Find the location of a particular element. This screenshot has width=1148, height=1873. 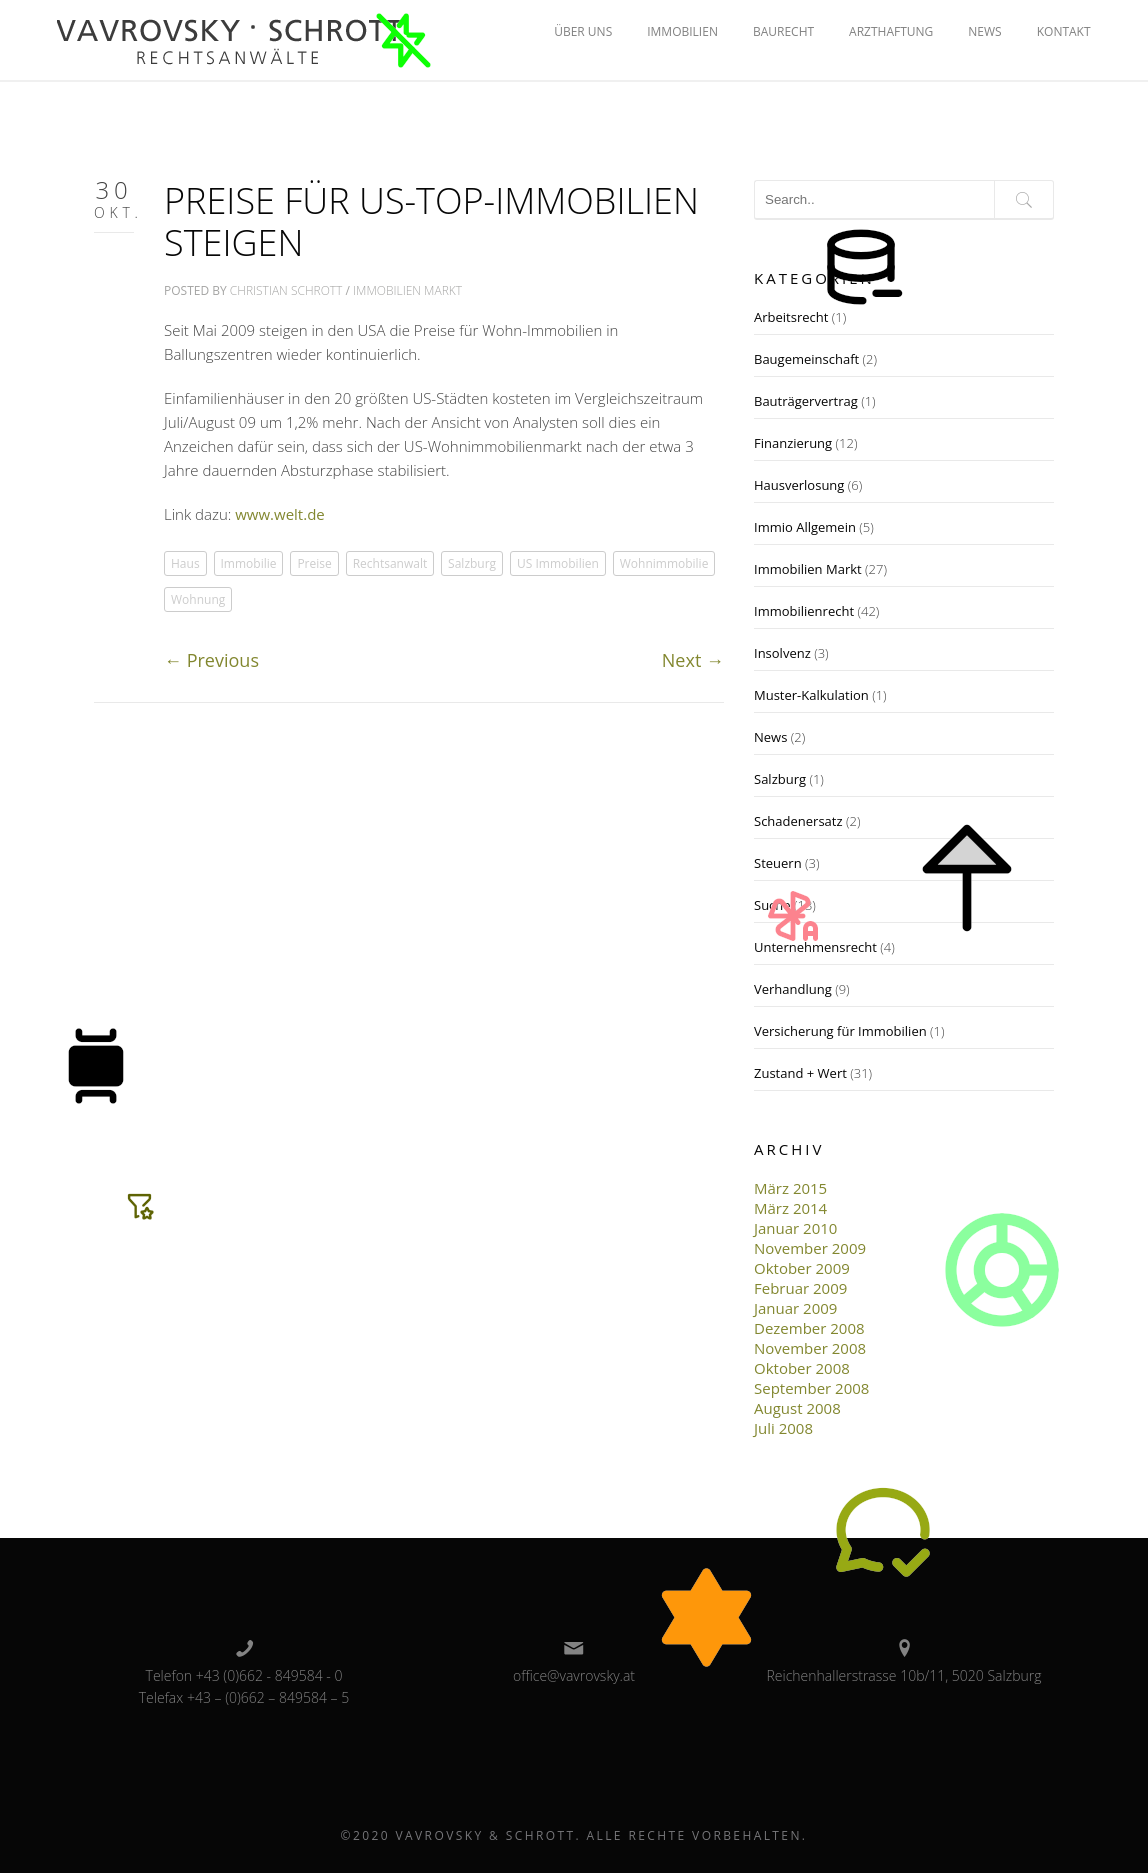

scroll to top of page is located at coordinates (967, 878).